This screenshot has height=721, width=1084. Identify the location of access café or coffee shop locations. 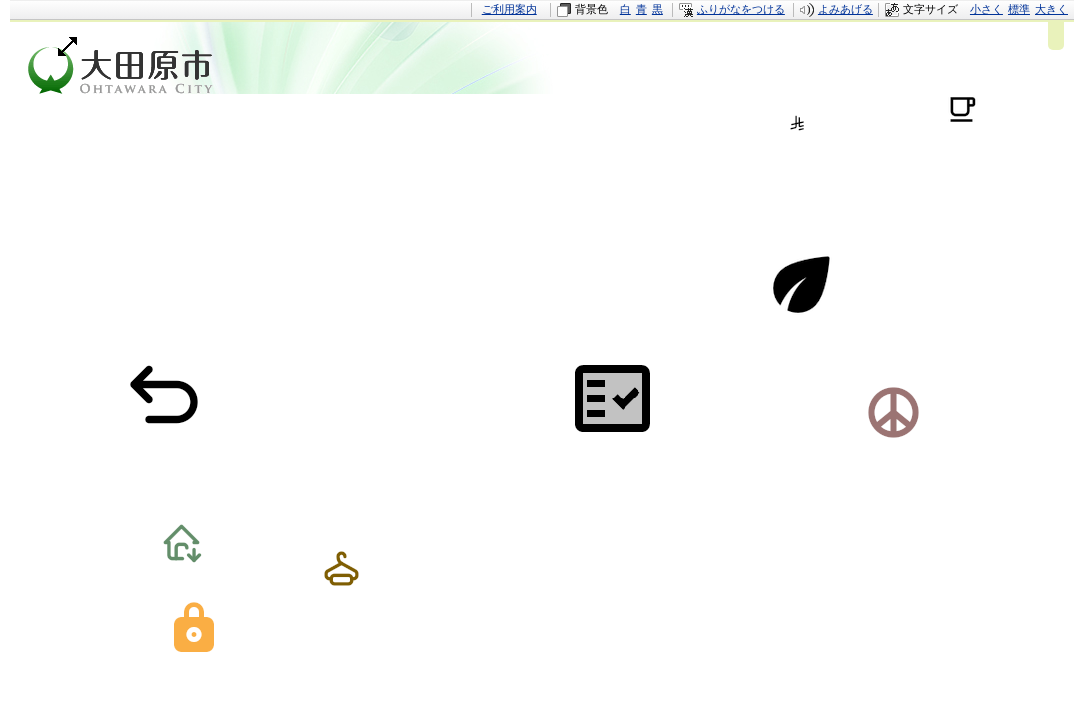
(961, 109).